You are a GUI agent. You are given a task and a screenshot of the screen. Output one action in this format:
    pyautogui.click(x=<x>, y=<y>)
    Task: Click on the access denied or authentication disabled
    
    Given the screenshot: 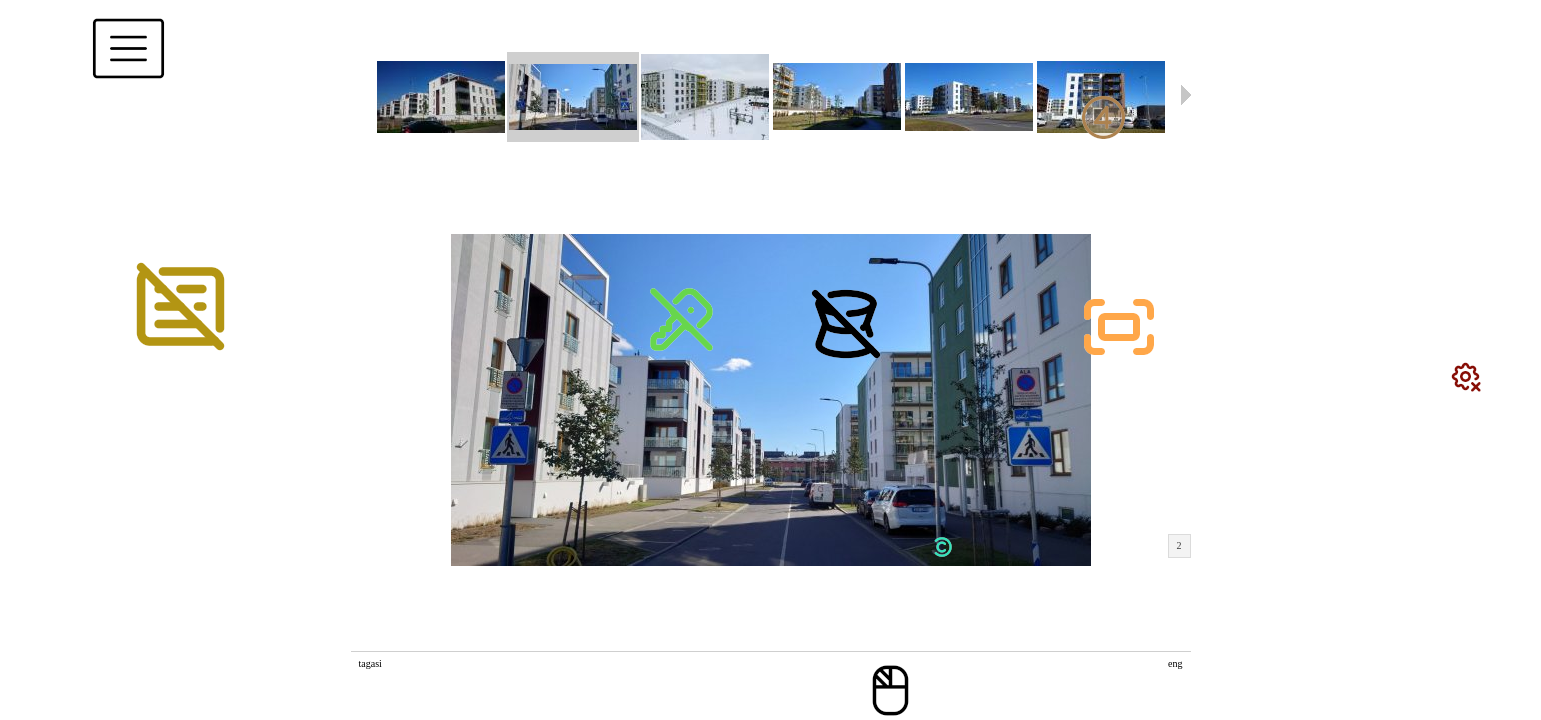 What is the action you would take?
    pyautogui.click(x=681, y=319)
    